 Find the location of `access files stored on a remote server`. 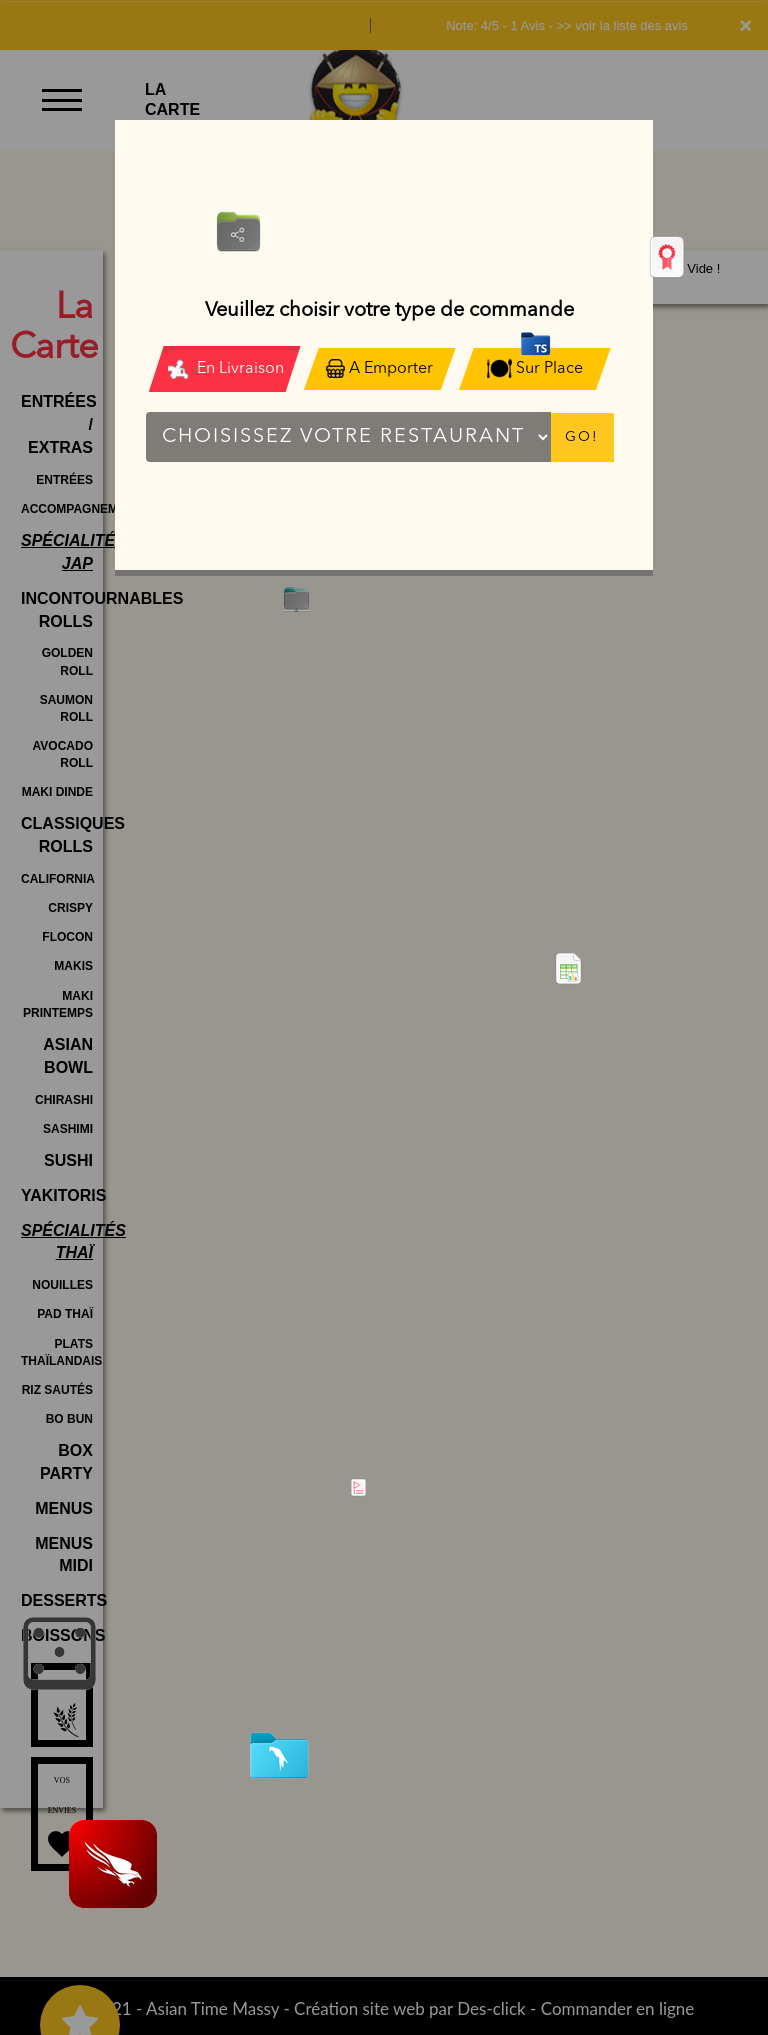

access files stored on a remote server is located at coordinates (296, 599).